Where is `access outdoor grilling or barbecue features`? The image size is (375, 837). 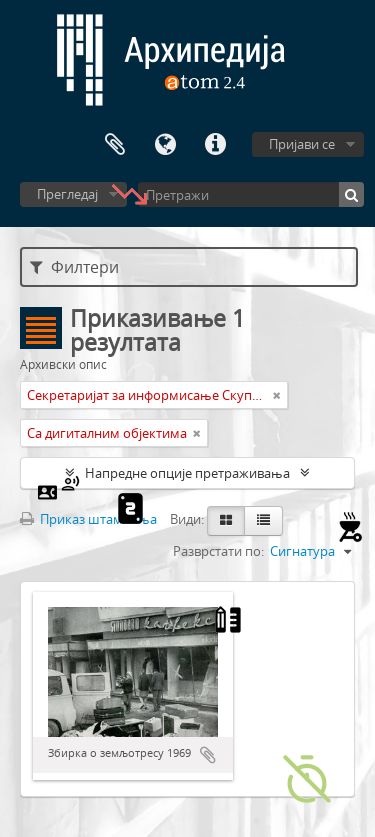
access outdoor grilling or barbecue features is located at coordinates (350, 527).